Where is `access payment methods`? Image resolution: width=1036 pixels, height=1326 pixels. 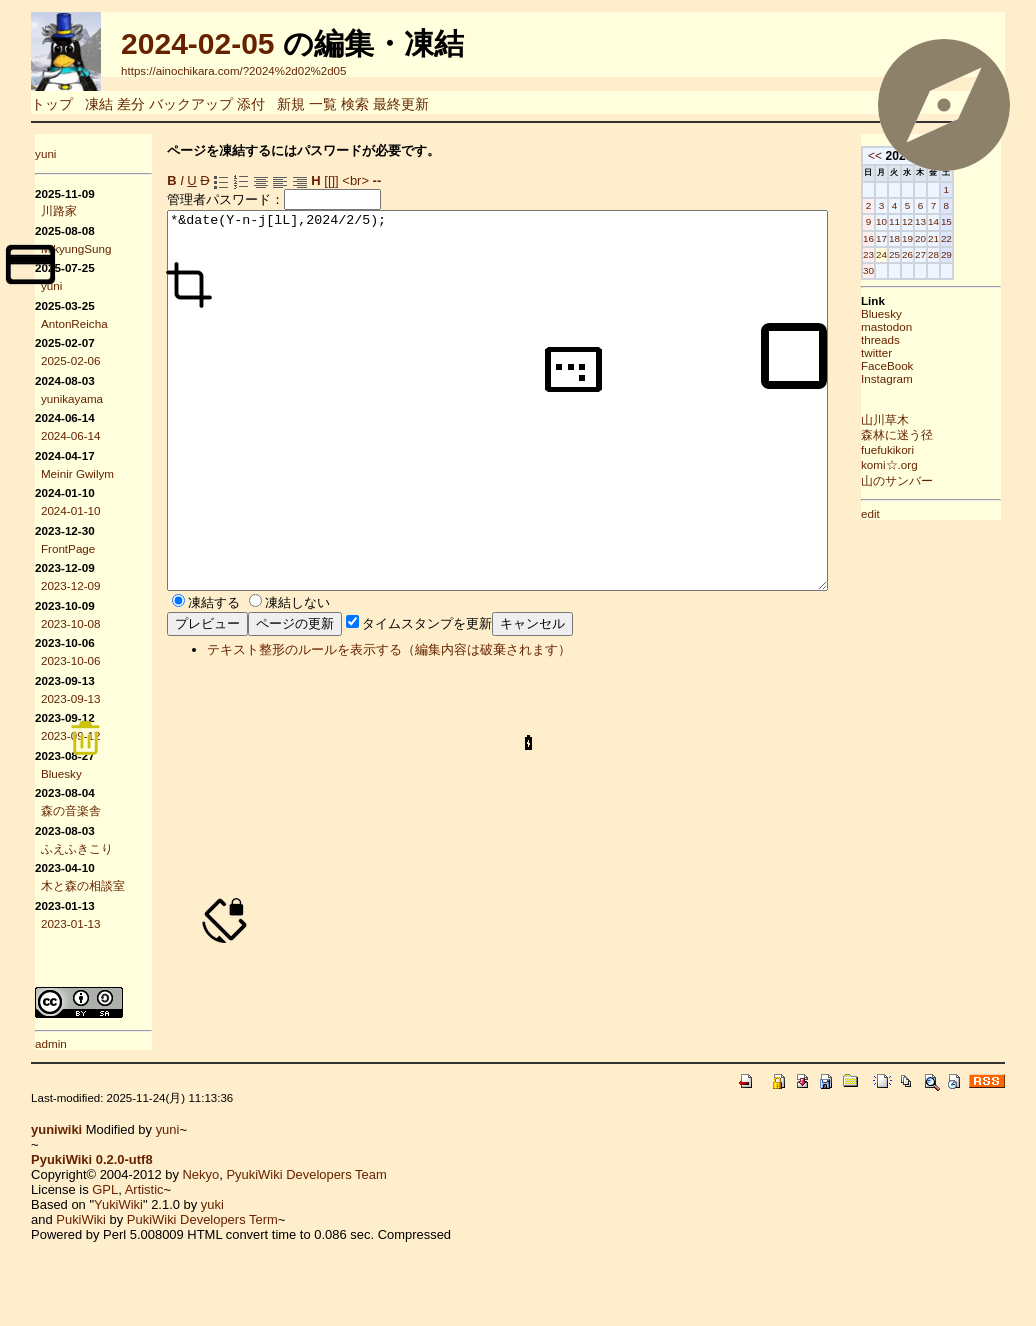 access payment methods is located at coordinates (30, 264).